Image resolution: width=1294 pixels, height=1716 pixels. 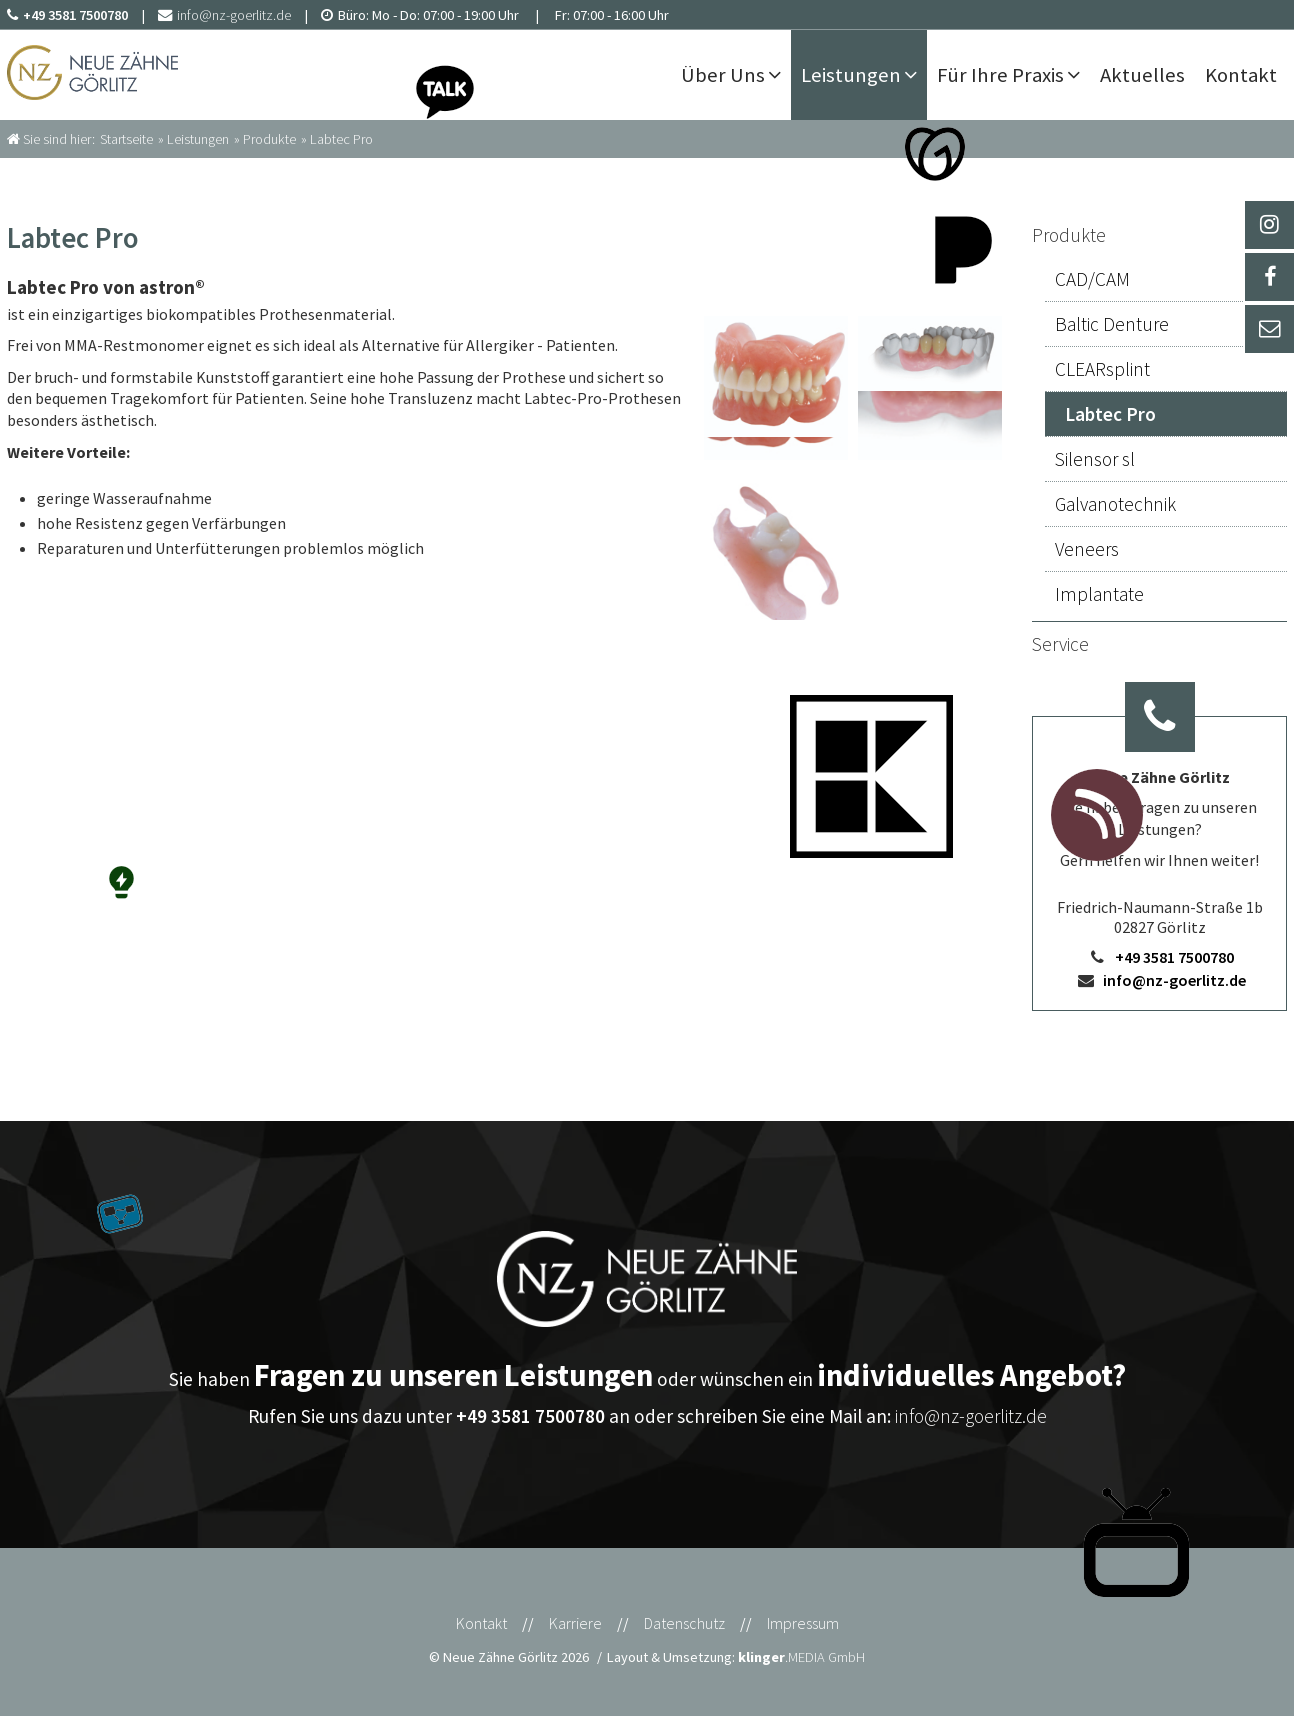 What do you see at coordinates (120, 1214) in the screenshot?
I see `freedesktop.org project logo` at bounding box center [120, 1214].